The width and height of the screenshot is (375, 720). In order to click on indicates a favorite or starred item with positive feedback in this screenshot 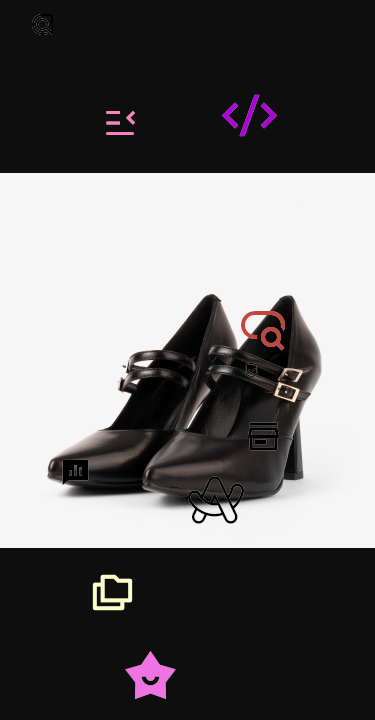, I will do `click(150, 676)`.